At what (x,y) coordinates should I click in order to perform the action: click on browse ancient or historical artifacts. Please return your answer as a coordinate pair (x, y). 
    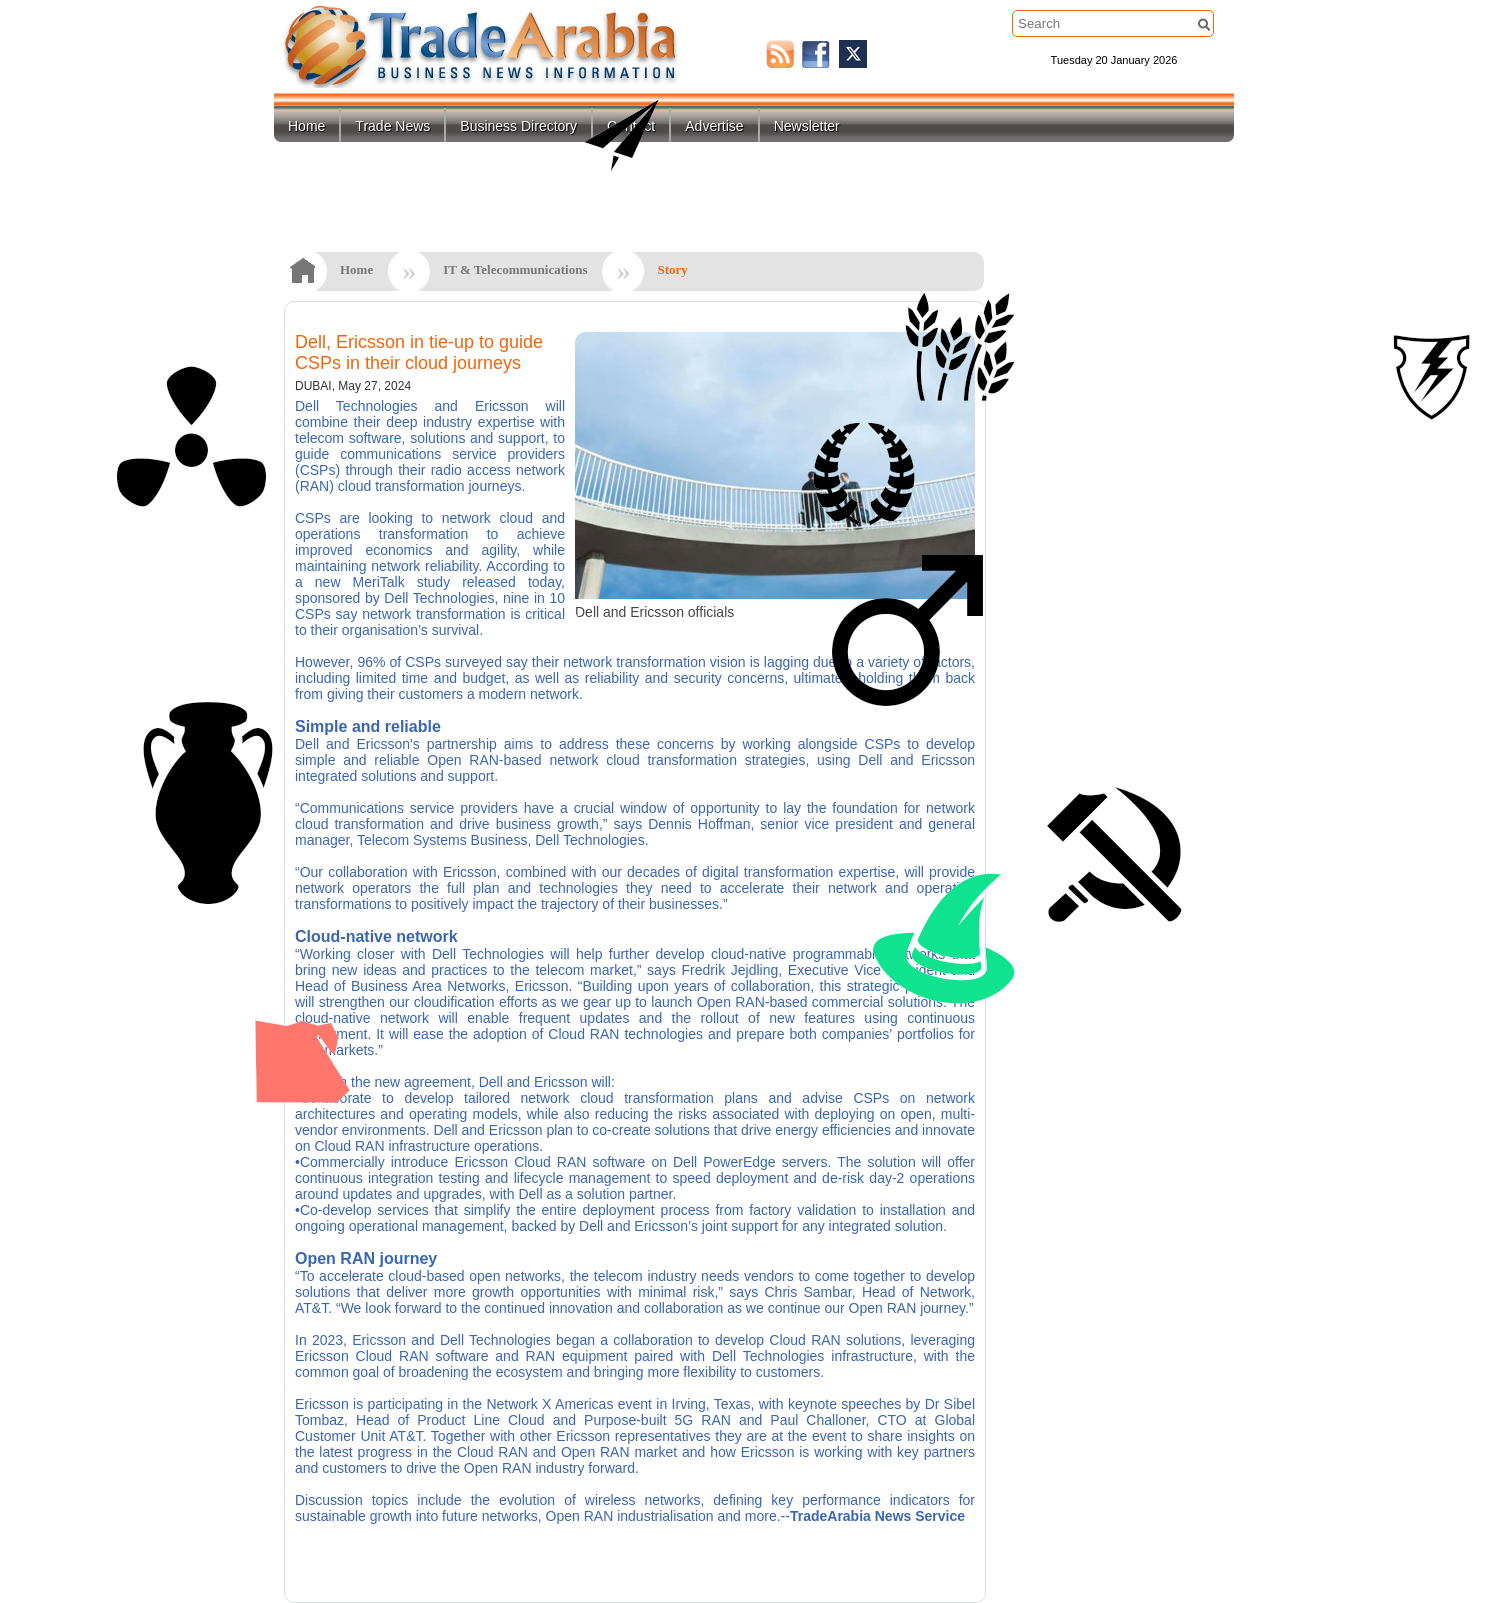
    Looking at the image, I should click on (208, 803).